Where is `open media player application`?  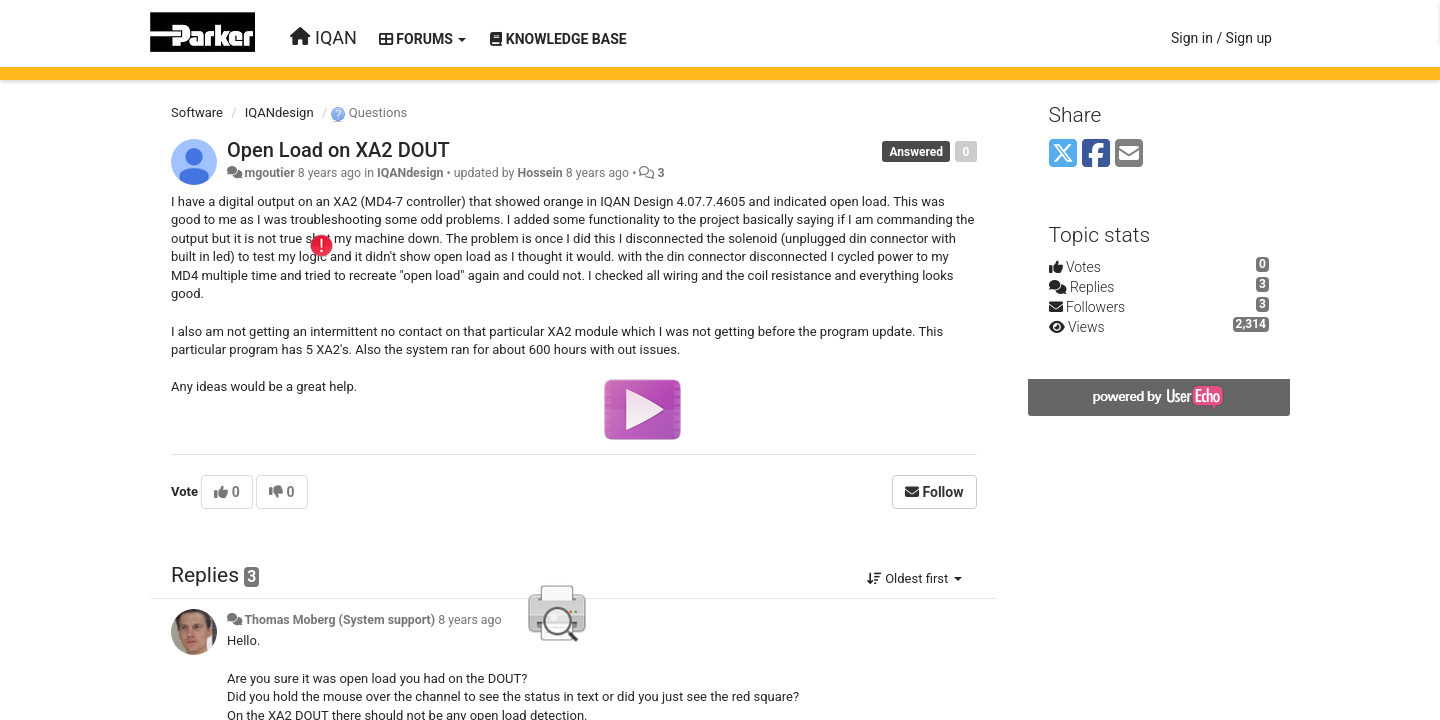
open media player application is located at coordinates (642, 409).